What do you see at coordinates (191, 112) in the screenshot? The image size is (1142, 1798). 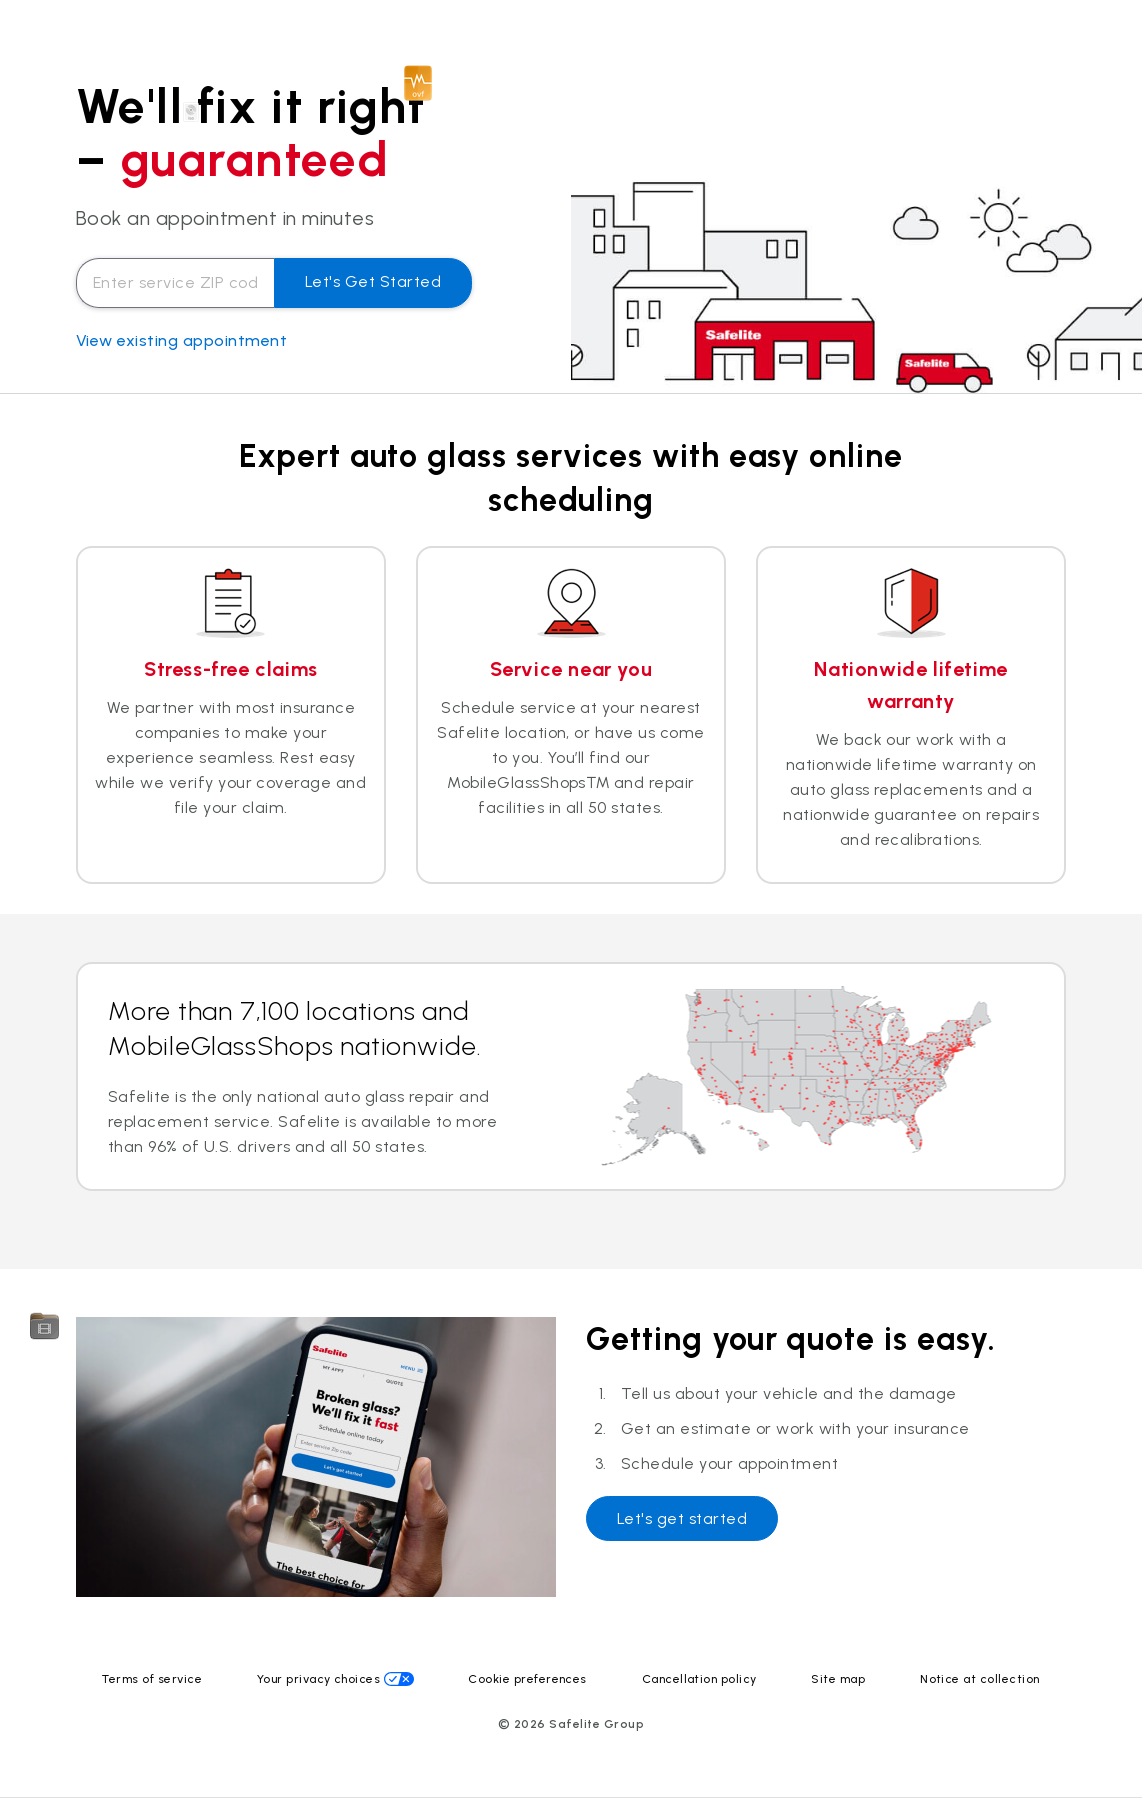 I see `a CD/DVD disc image file (ISO format)` at bounding box center [191, 112].